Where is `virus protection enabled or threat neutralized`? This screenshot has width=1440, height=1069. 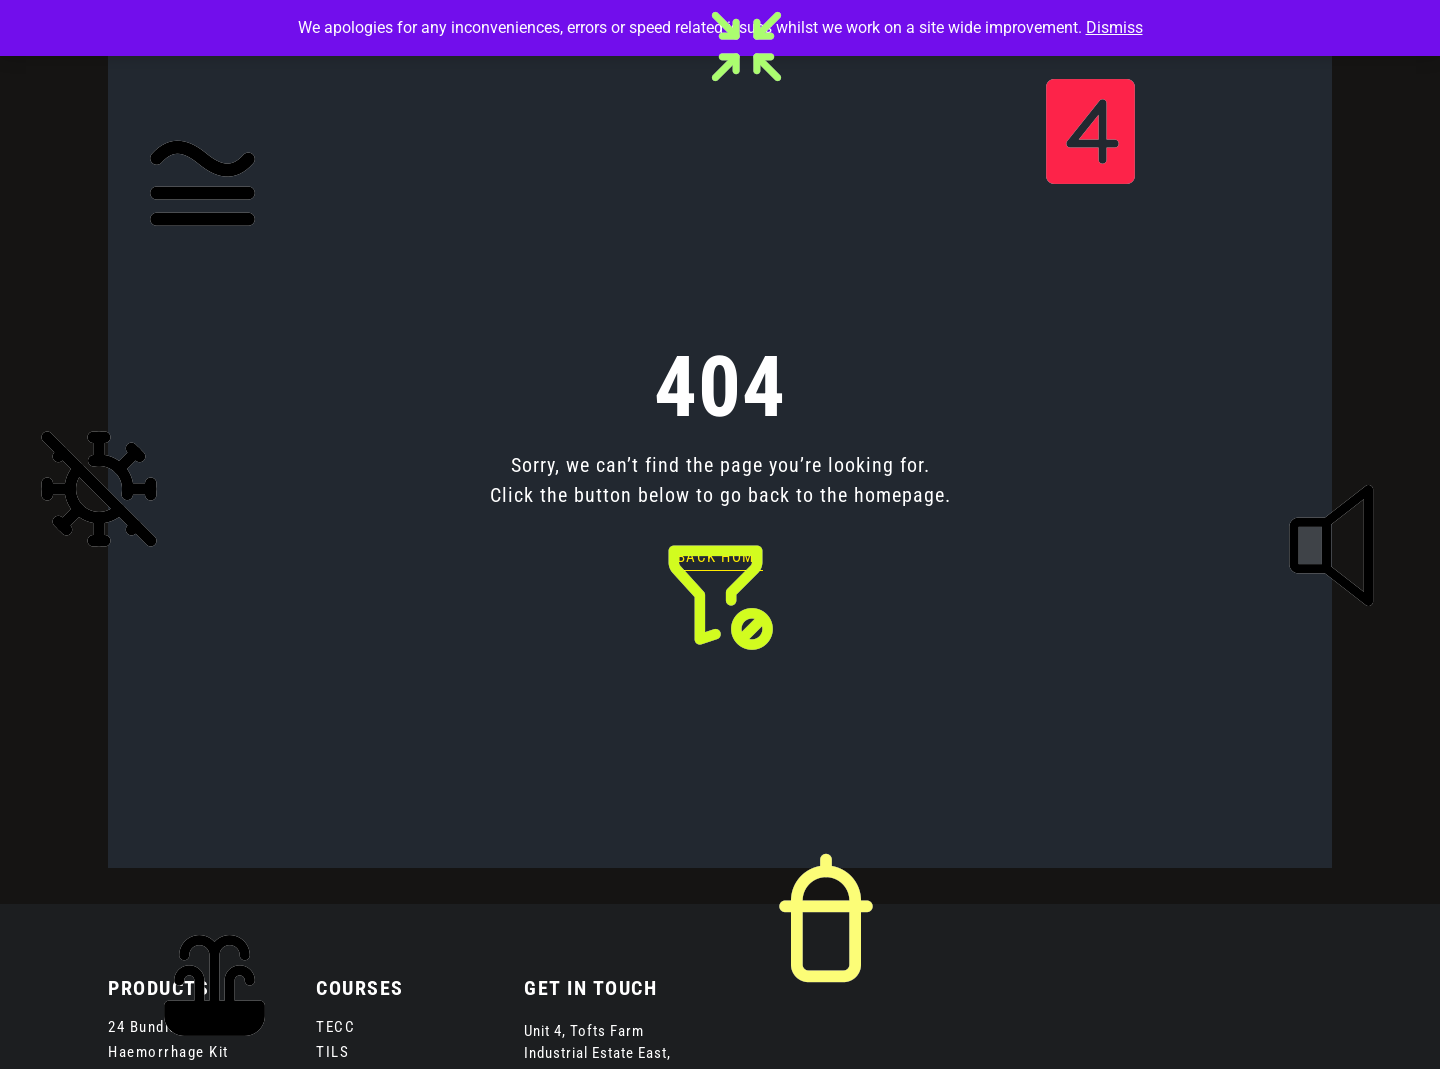
virus protection enabled or threat neutralized is located at coordinates (99, 489).